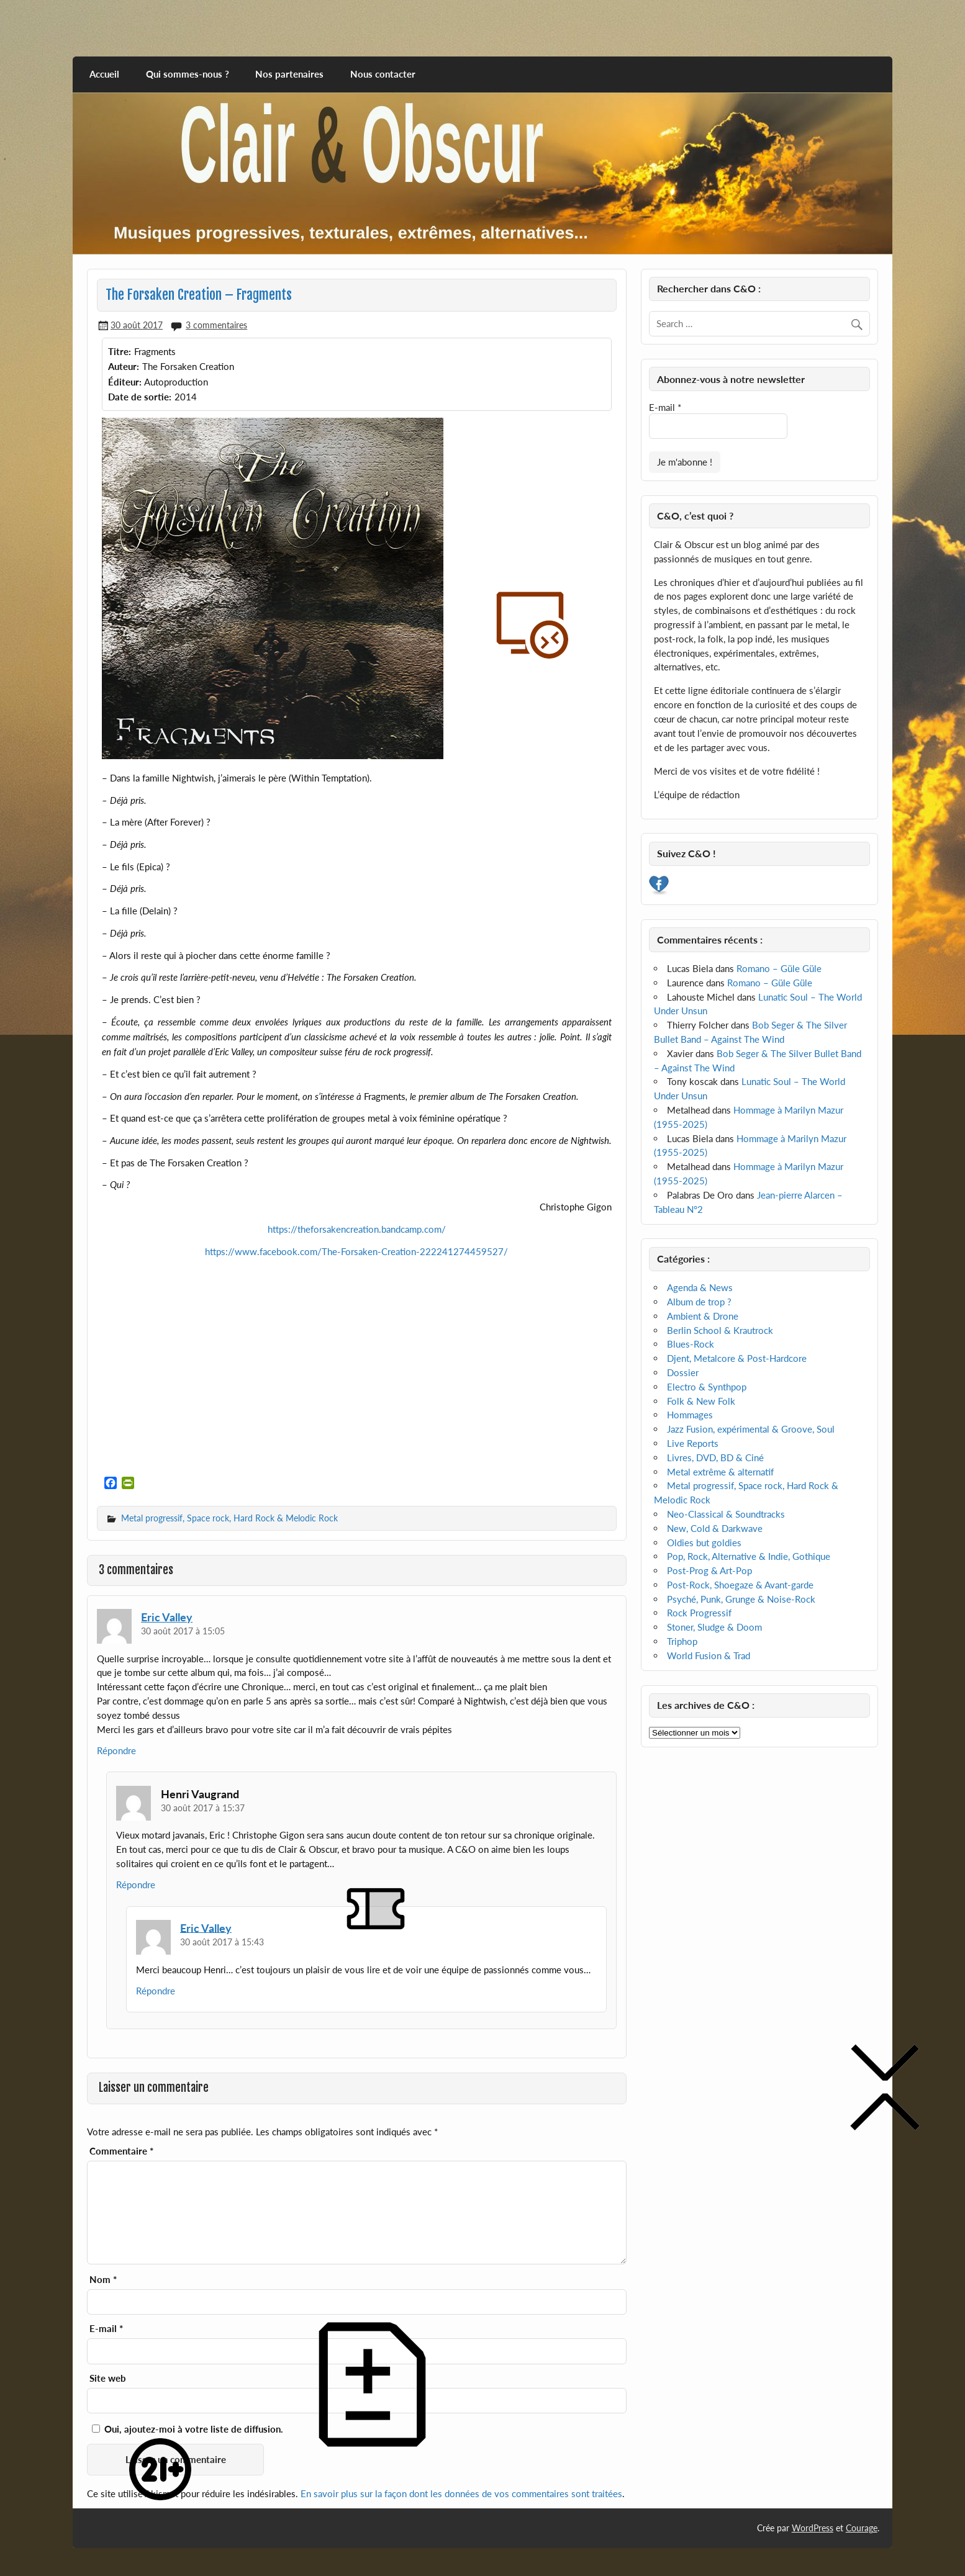 The width and height of the screenshot is (965, 2576). What do you see at coordinates (160, 2469) in the screenshot?
I see `indicates content restricted to users 21 and older` at bounding box center [160, 2469].